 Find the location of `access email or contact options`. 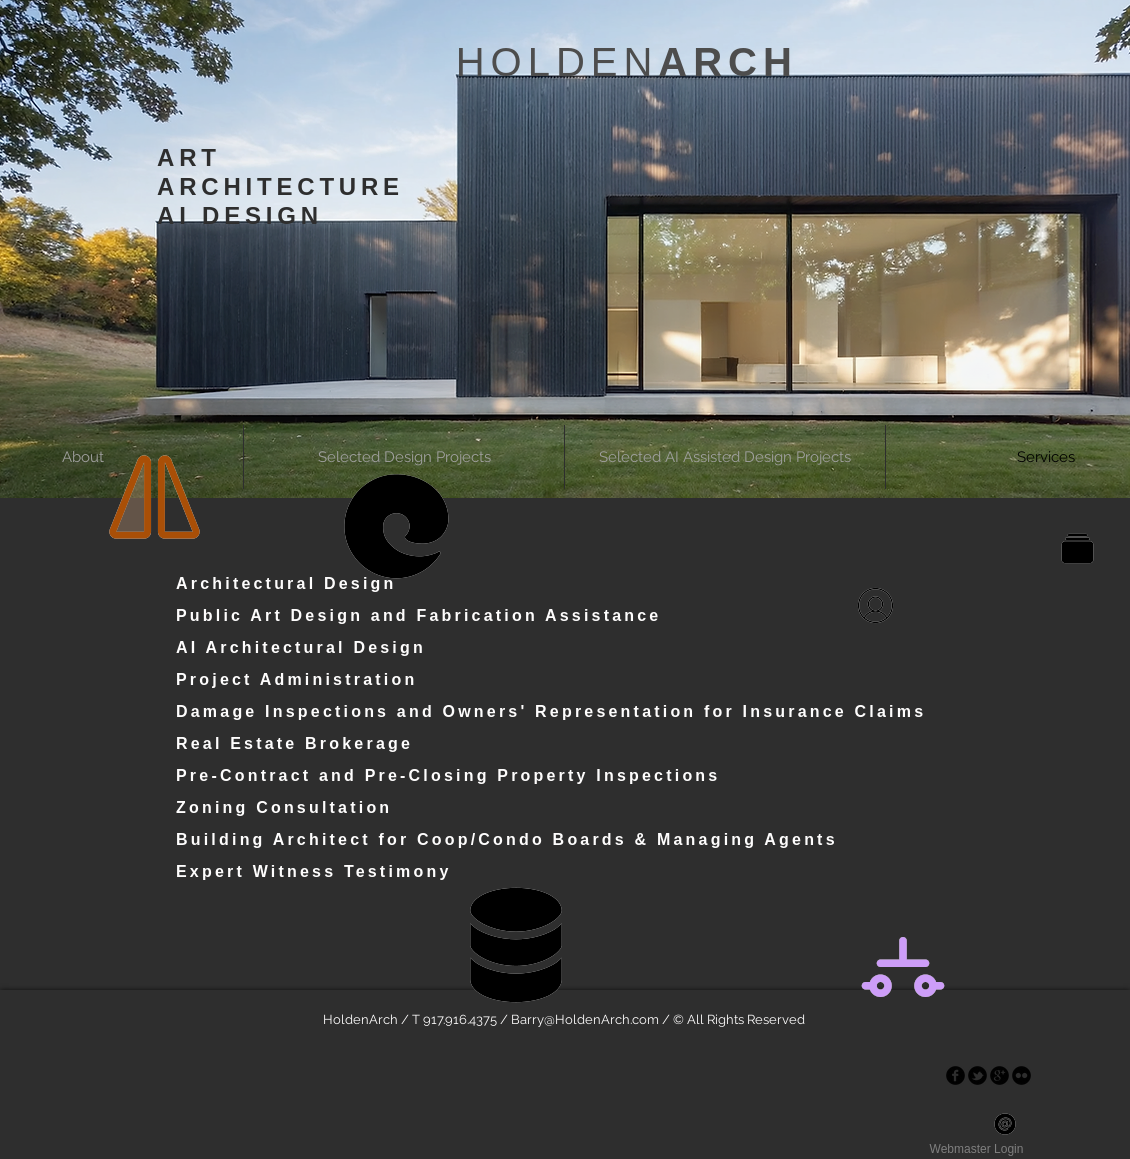

access email or contact options is located at coordinates (1005, 1124).